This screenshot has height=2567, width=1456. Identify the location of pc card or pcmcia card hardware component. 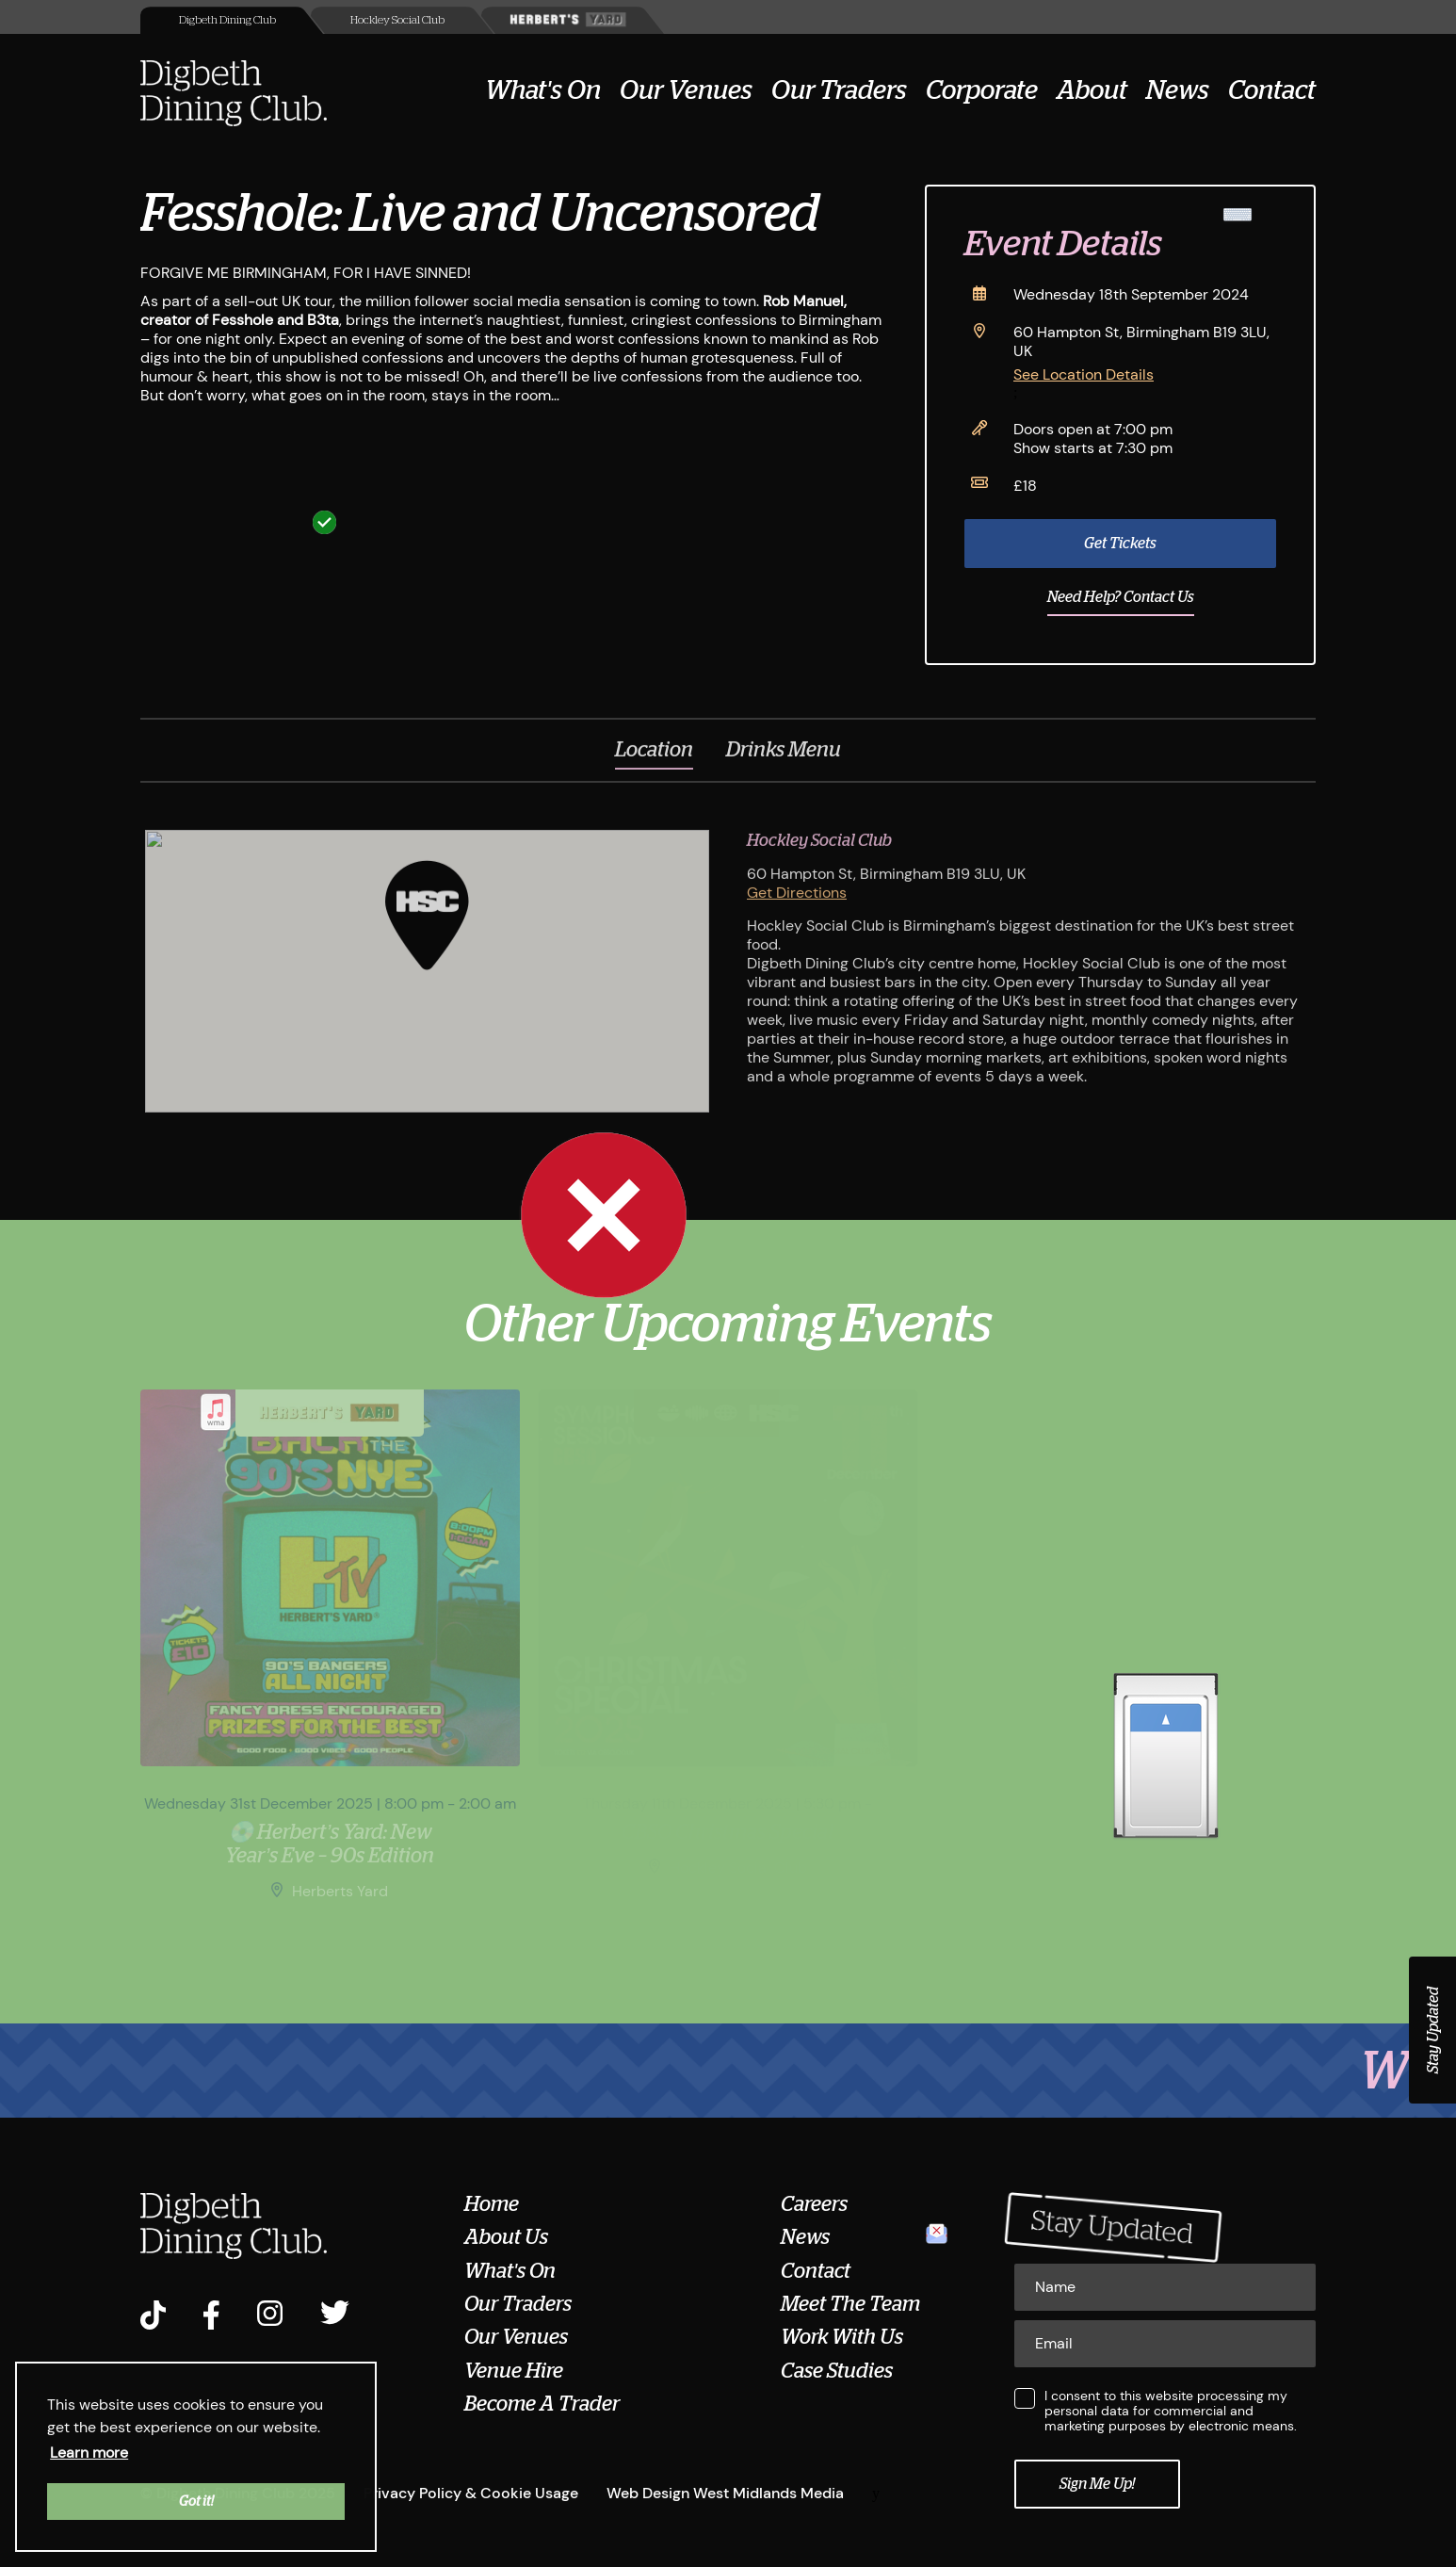
(1166, 1756).